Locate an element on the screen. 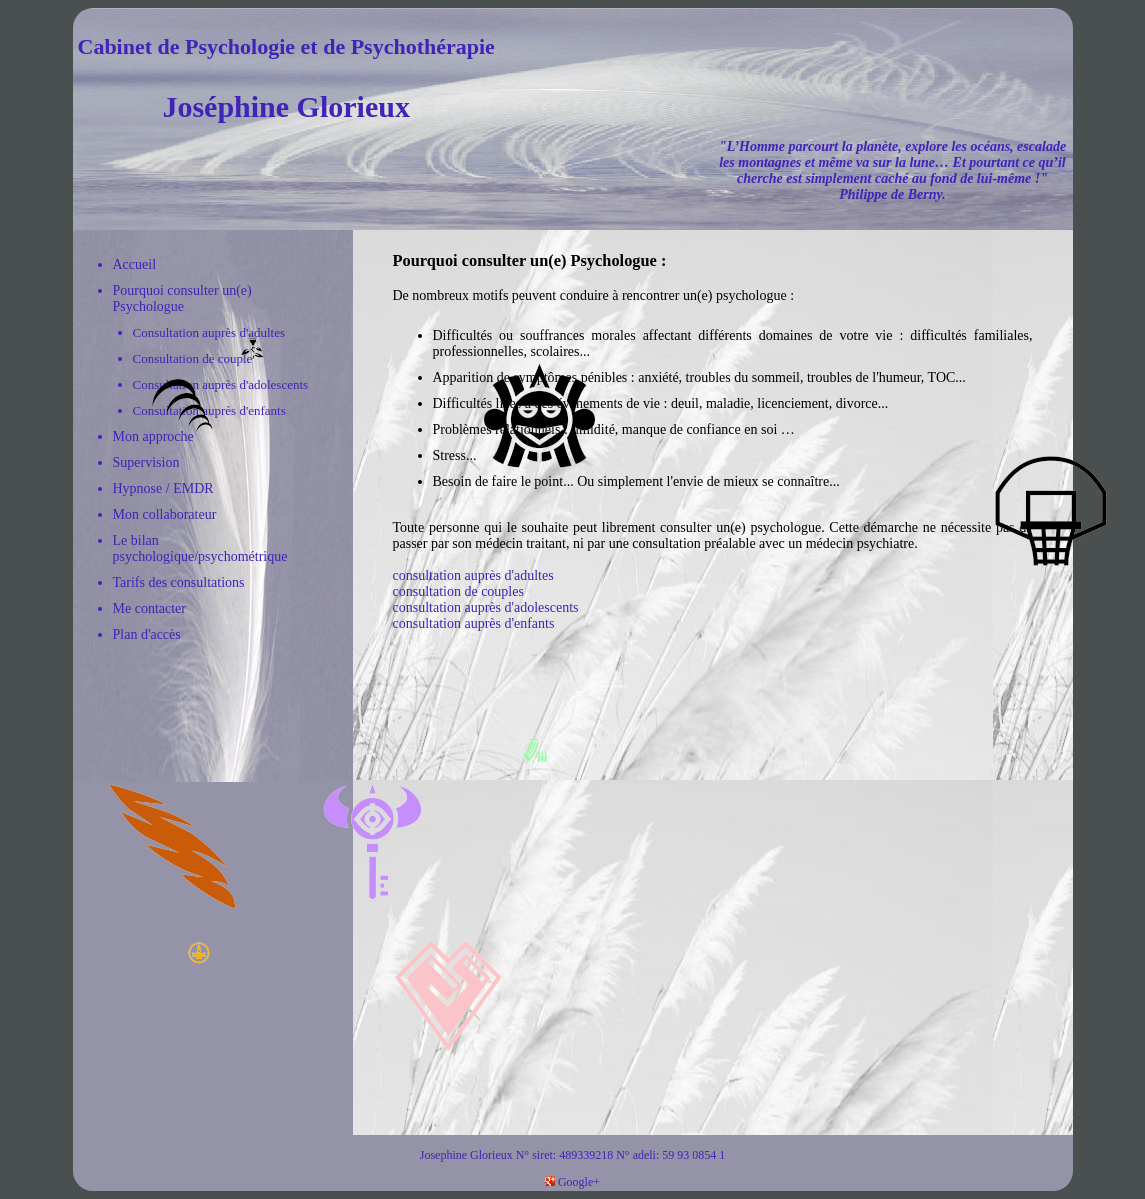  indicates a rare or valuable in-game resource is located at coordinates (448, 996).